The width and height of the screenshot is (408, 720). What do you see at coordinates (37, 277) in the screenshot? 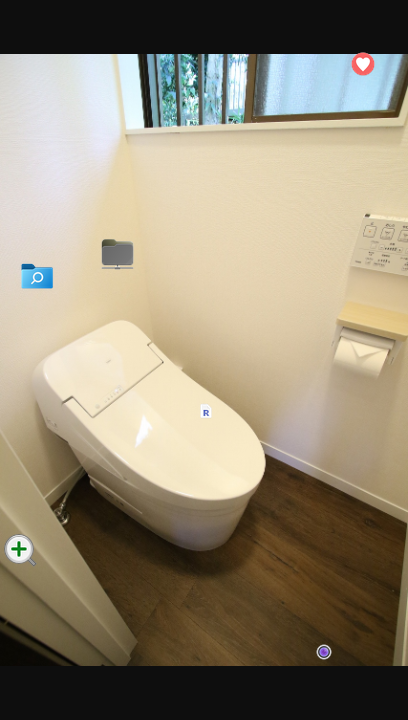
I see `search within folder contents` at bounding box center [37, 277].